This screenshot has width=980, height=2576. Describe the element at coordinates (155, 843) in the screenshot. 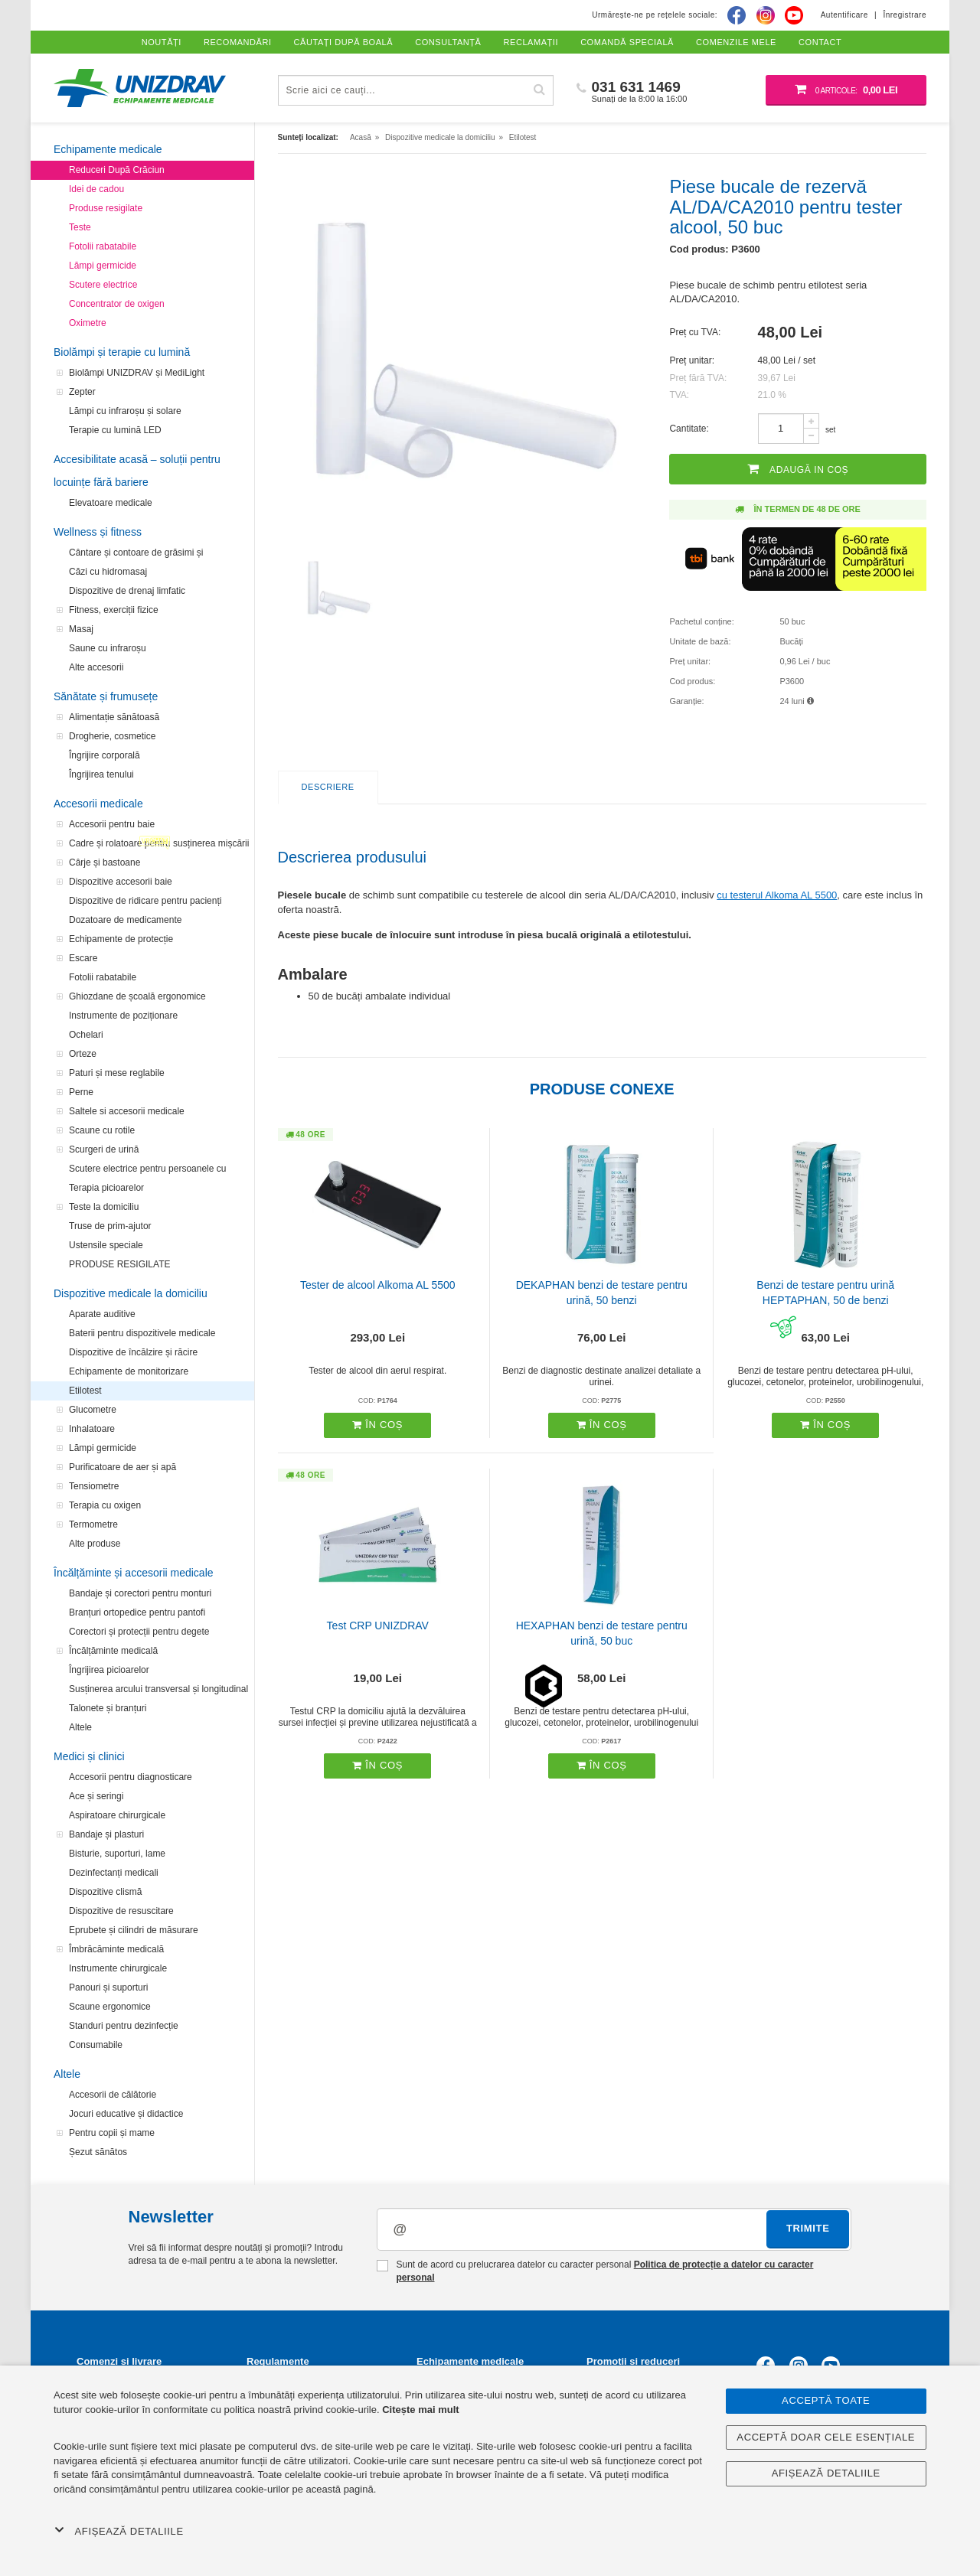

I see `open the VRChat app` at that location.